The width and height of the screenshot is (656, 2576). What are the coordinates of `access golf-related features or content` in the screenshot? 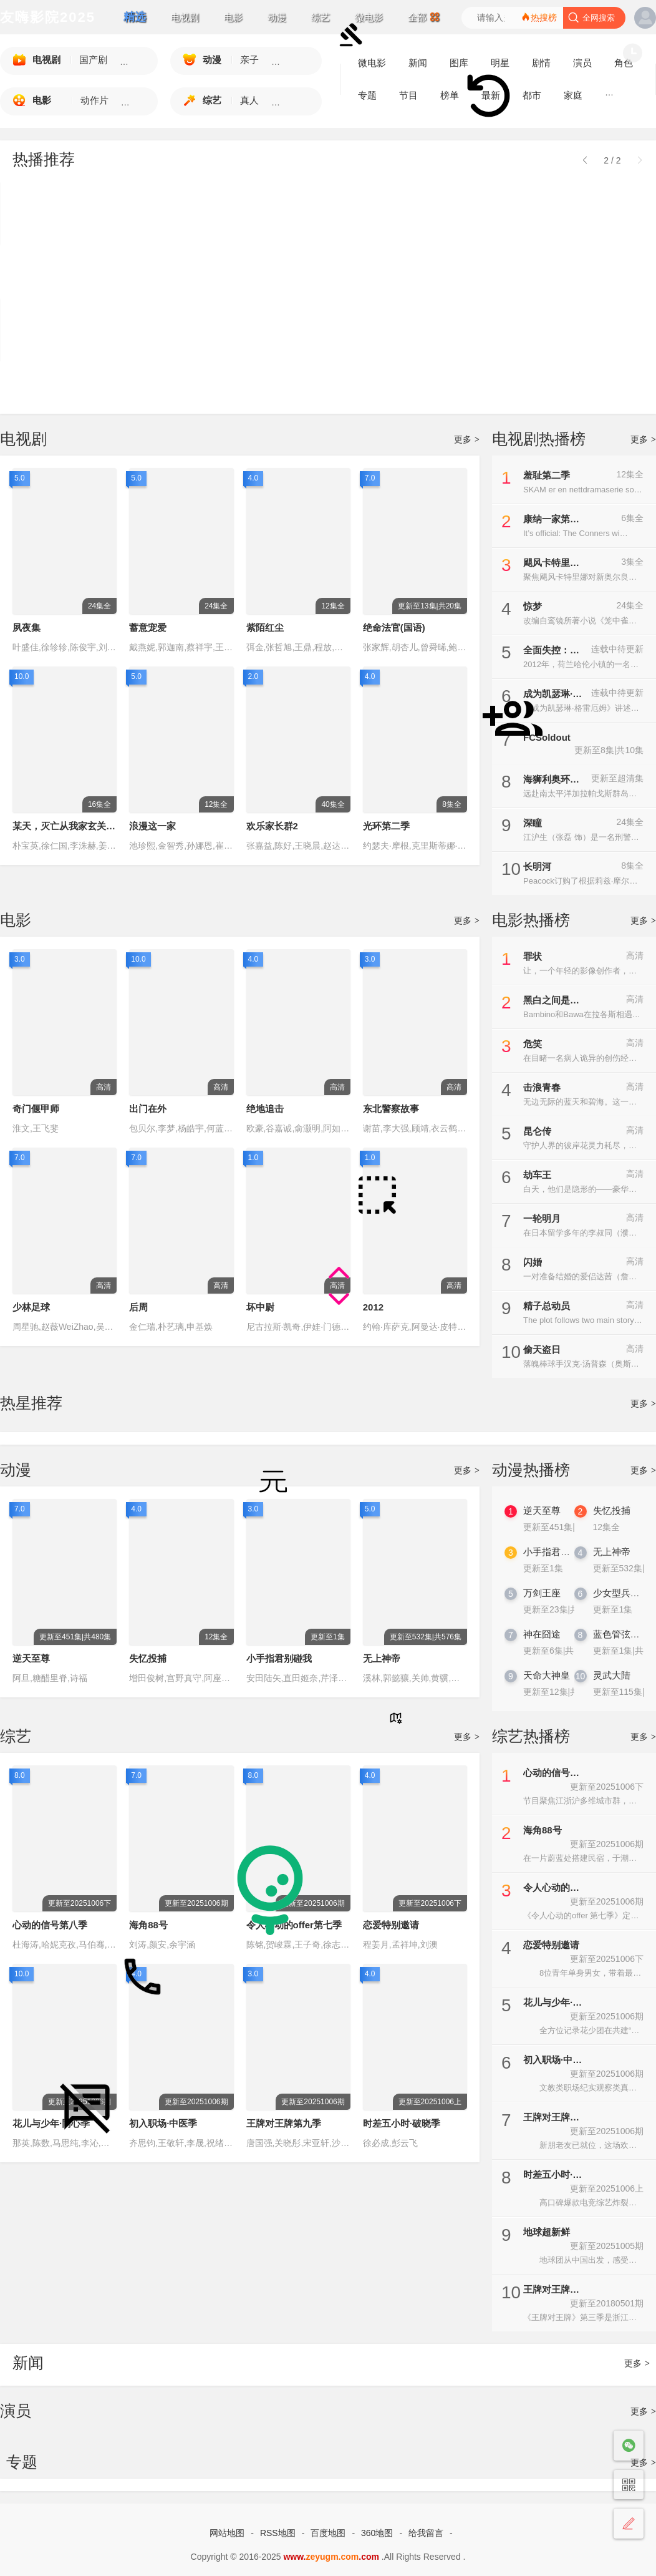 It's located at (270, 1890).